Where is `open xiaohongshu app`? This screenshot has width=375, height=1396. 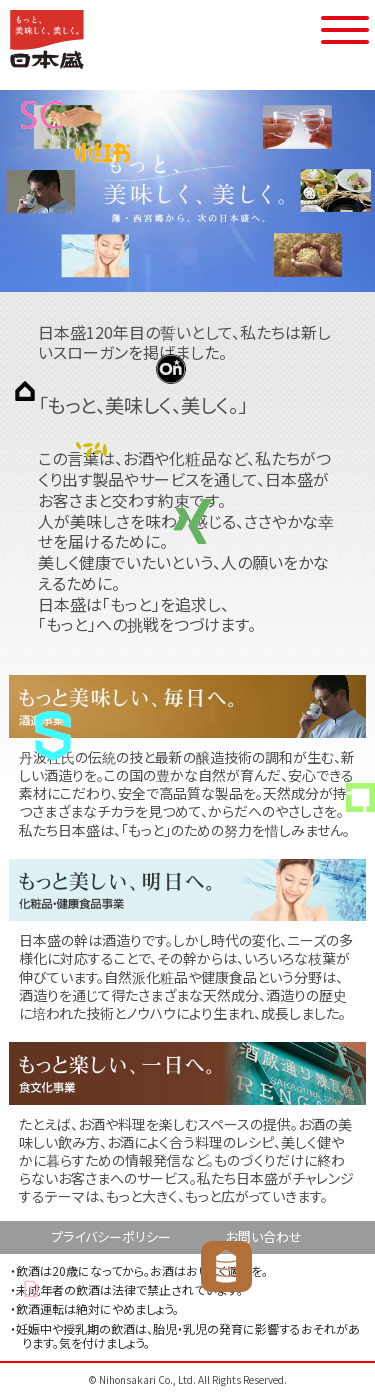
open xiaohongshu app is located at coordinates (102, 152).